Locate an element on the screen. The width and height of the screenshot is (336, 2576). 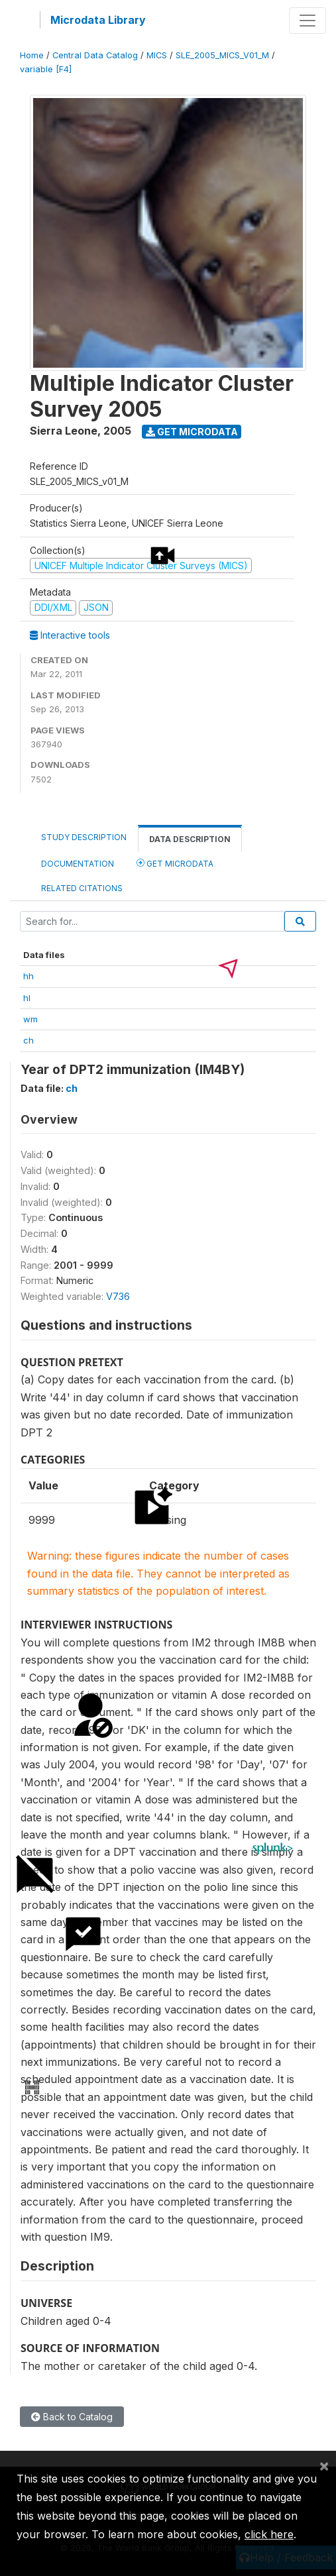
message sent successfully is located at coordinates (83, 1933).